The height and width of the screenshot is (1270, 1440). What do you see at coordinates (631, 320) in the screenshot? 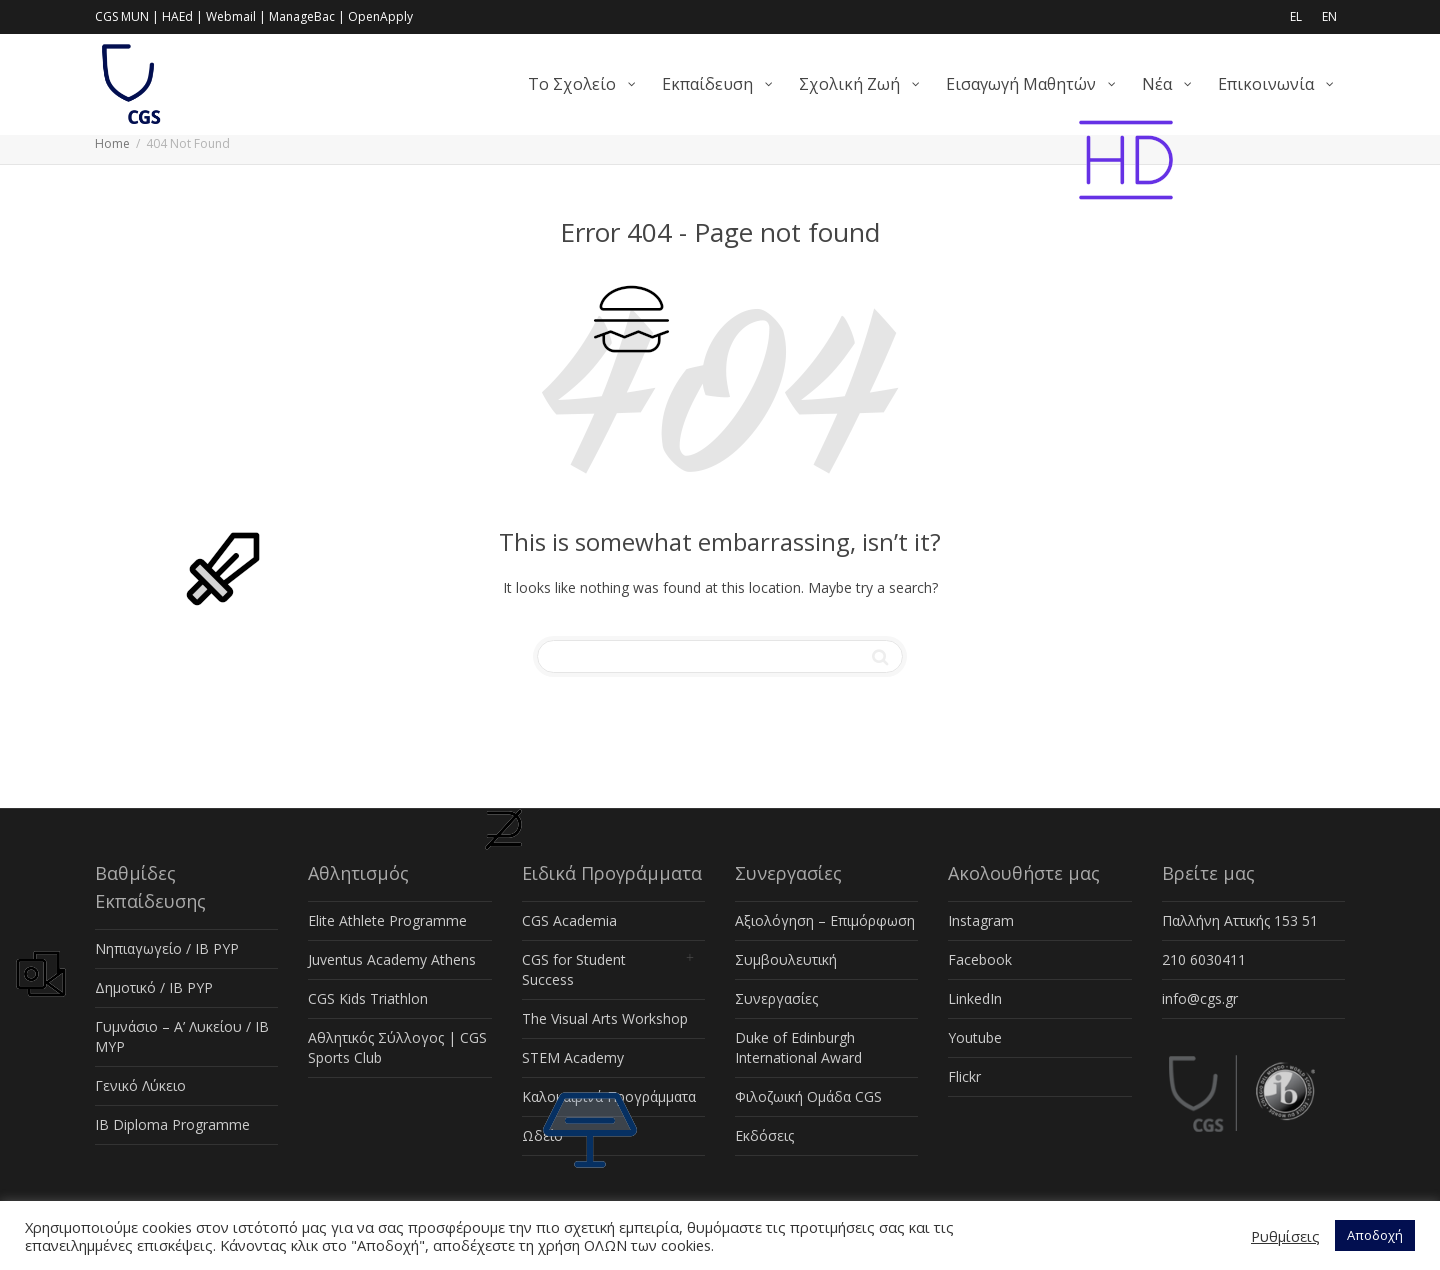
I see `open navigation menu` at bounding box center [631, 320].